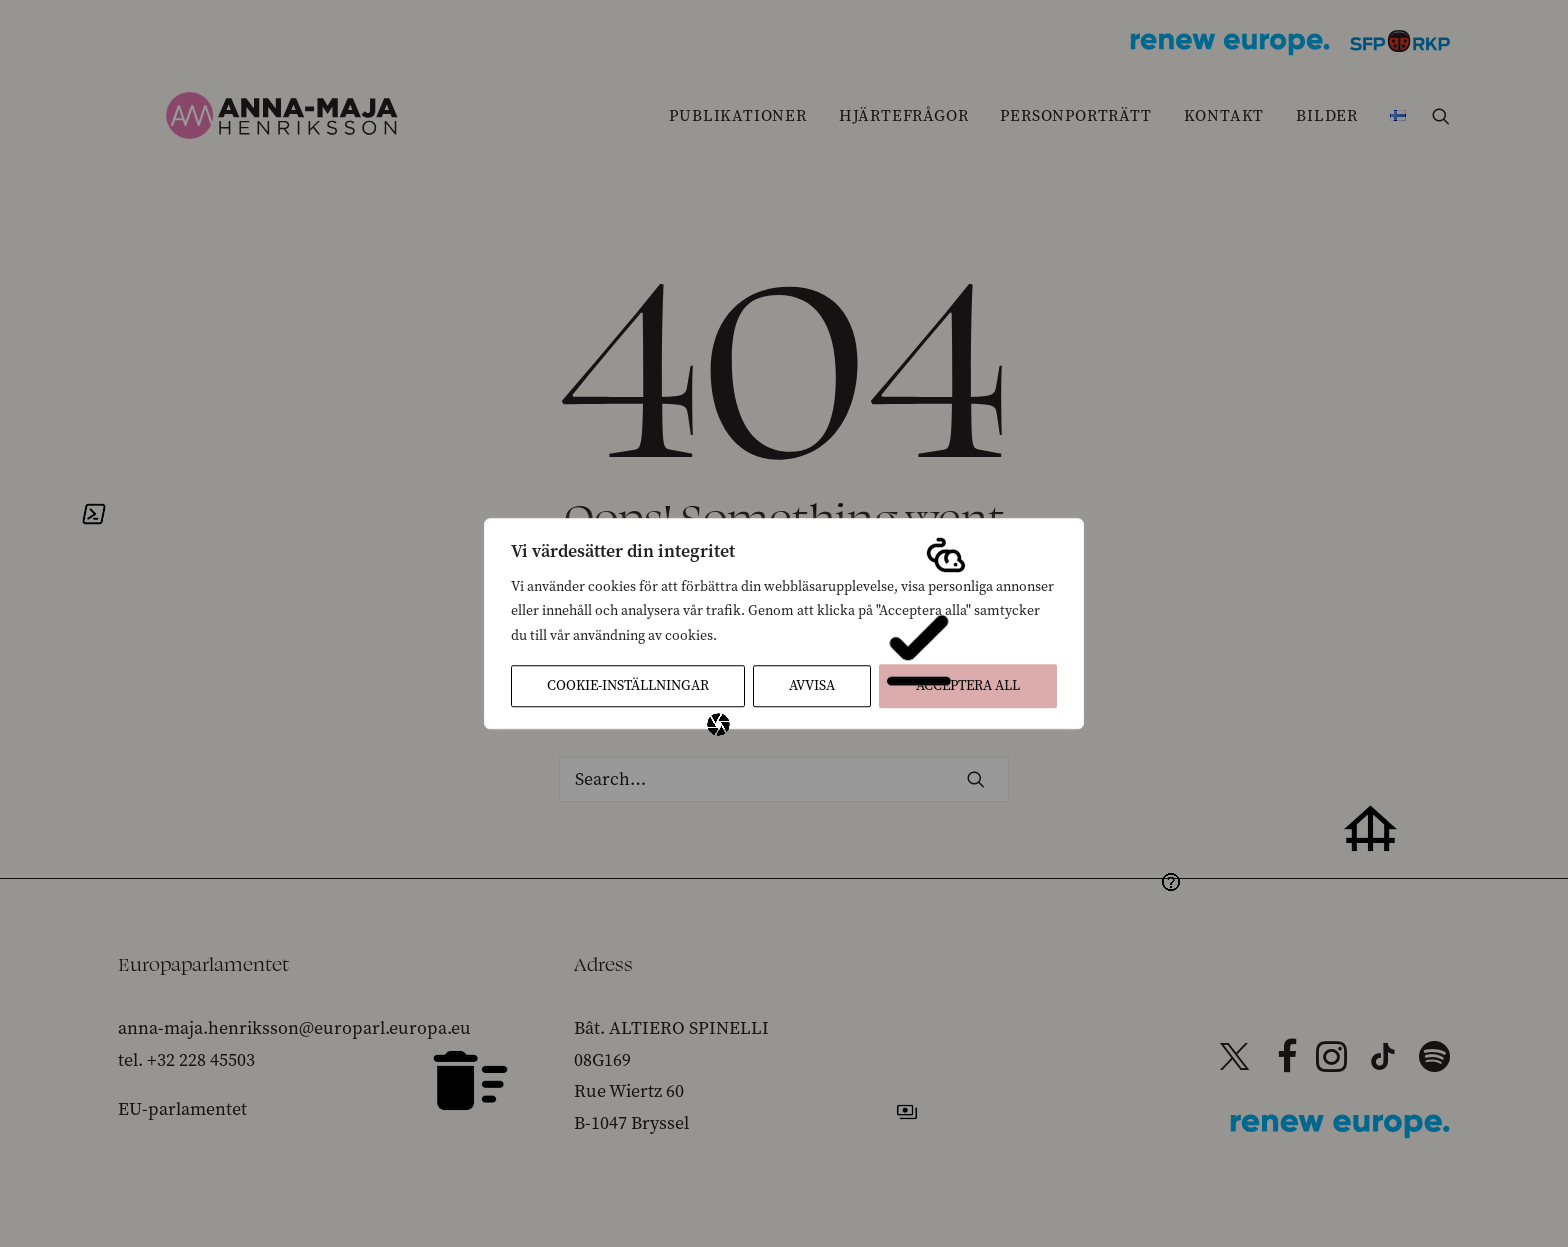 This screenshot has width=1568, height=1247. What do you see at coordinates (94, 514) in the screenshot?
I see `open powershell terminal` at bounding box center [94, 514].